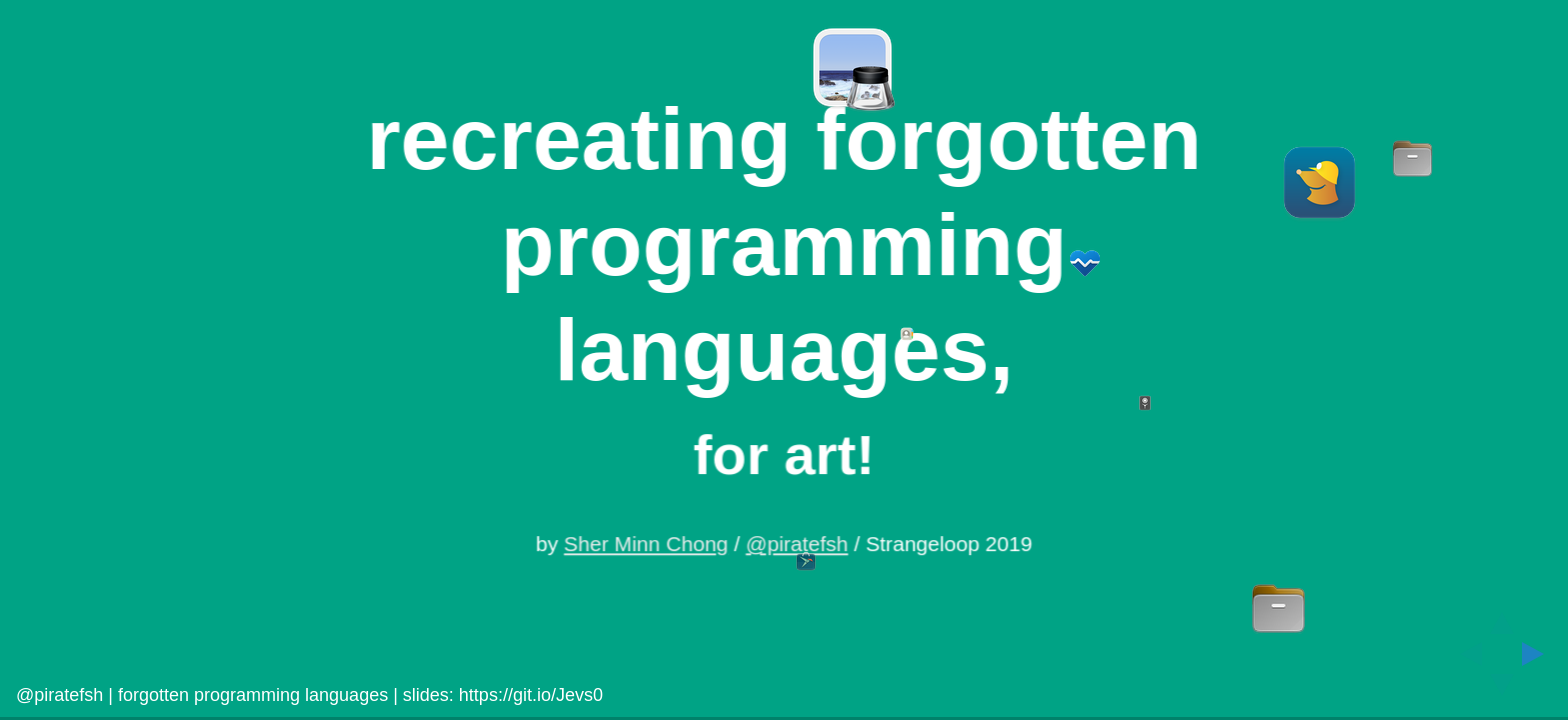 The height and width of the screenshot is (720, 1568). What do you see at coordinates (852, 67) in the screenshot?
I see `open Preview app to view images and PDFs` at bounding box center [852, 67].